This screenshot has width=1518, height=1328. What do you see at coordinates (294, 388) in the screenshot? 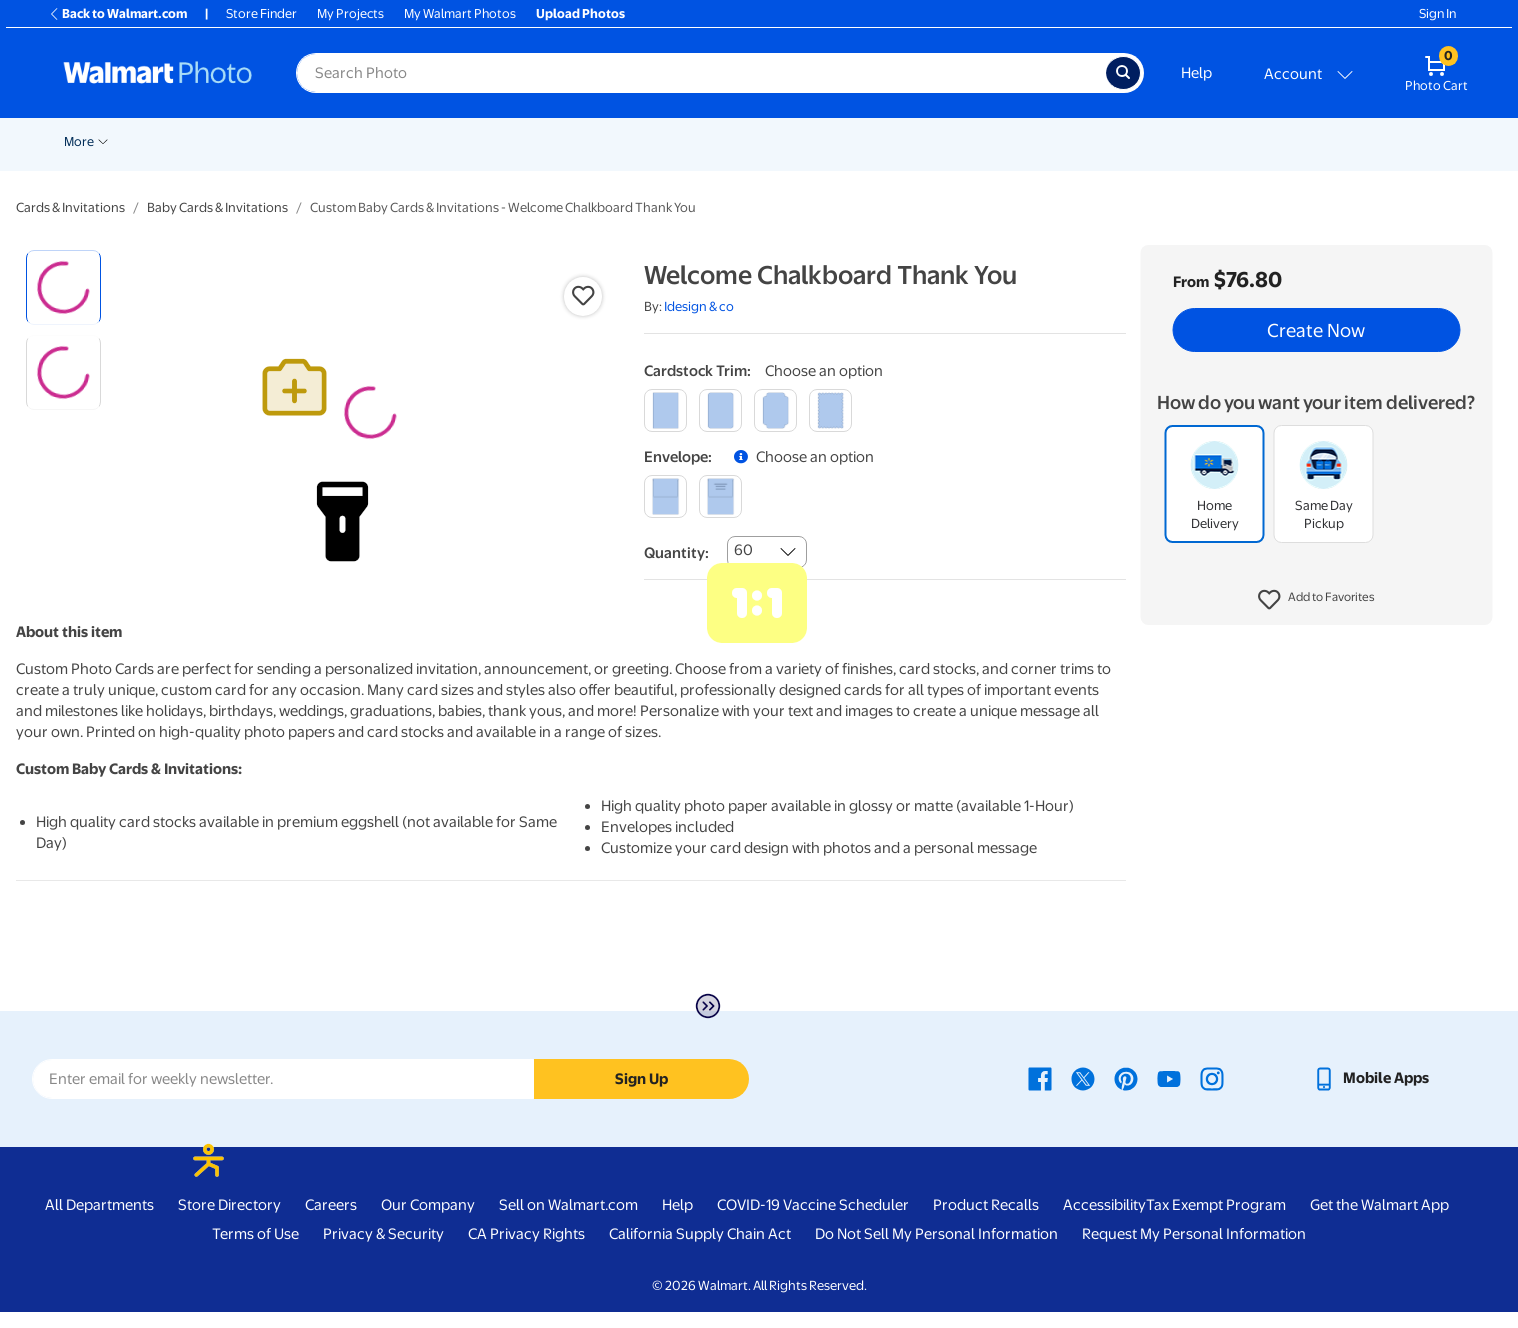
I see `add a new photo` at bounding box center [294, 388].